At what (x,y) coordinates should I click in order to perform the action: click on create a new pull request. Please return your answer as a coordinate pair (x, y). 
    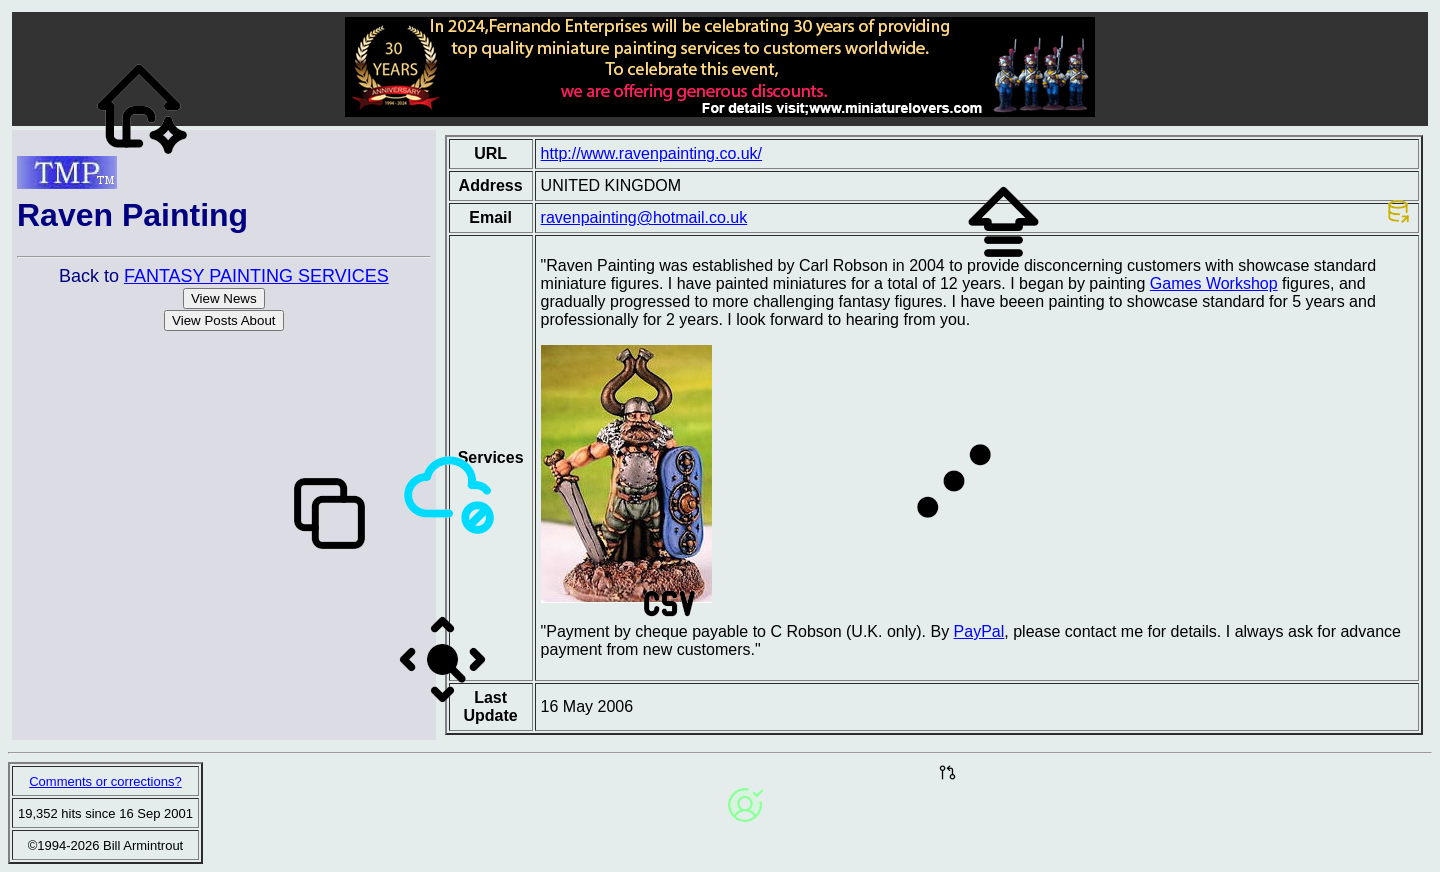
    Looking at the image, I should click on (947, 772).